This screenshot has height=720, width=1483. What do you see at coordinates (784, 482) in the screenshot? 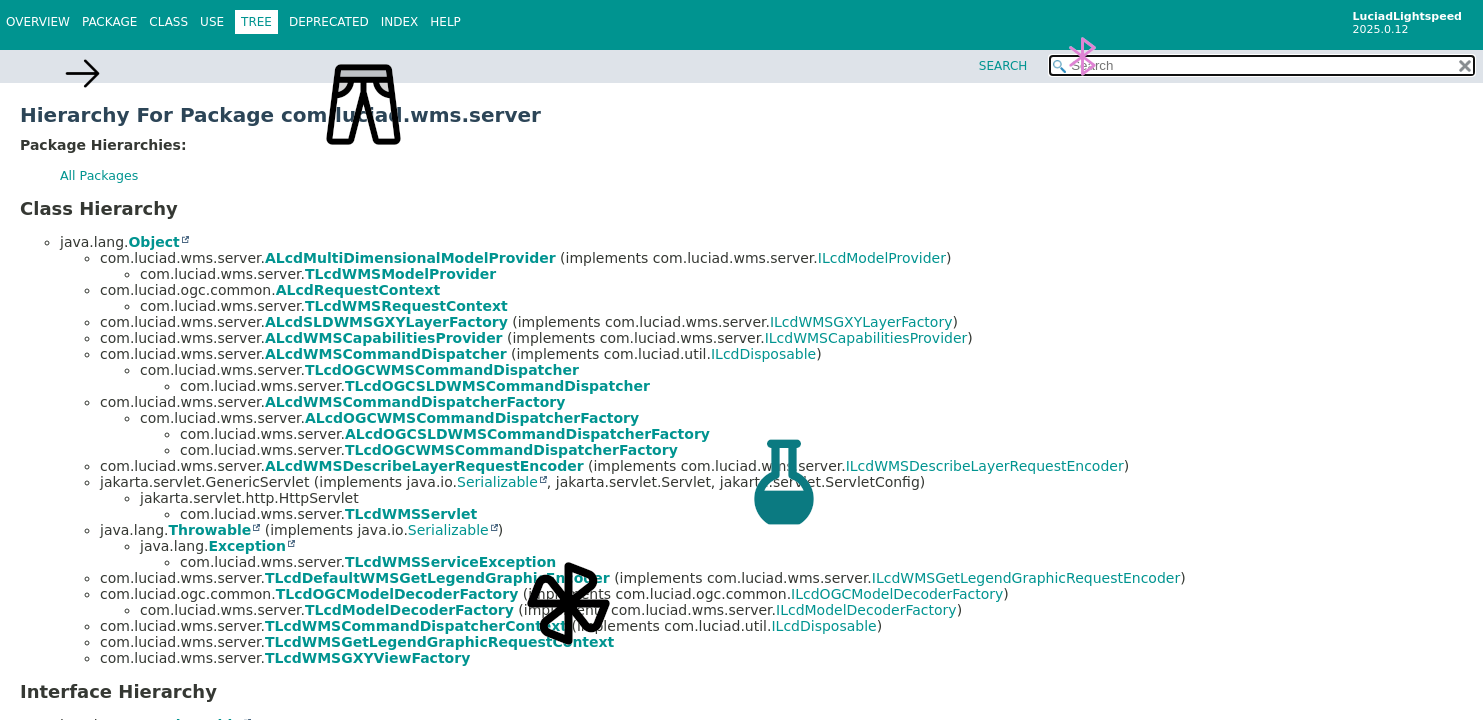
I see `access laboratory or science features` at bounding box center [784, 482].